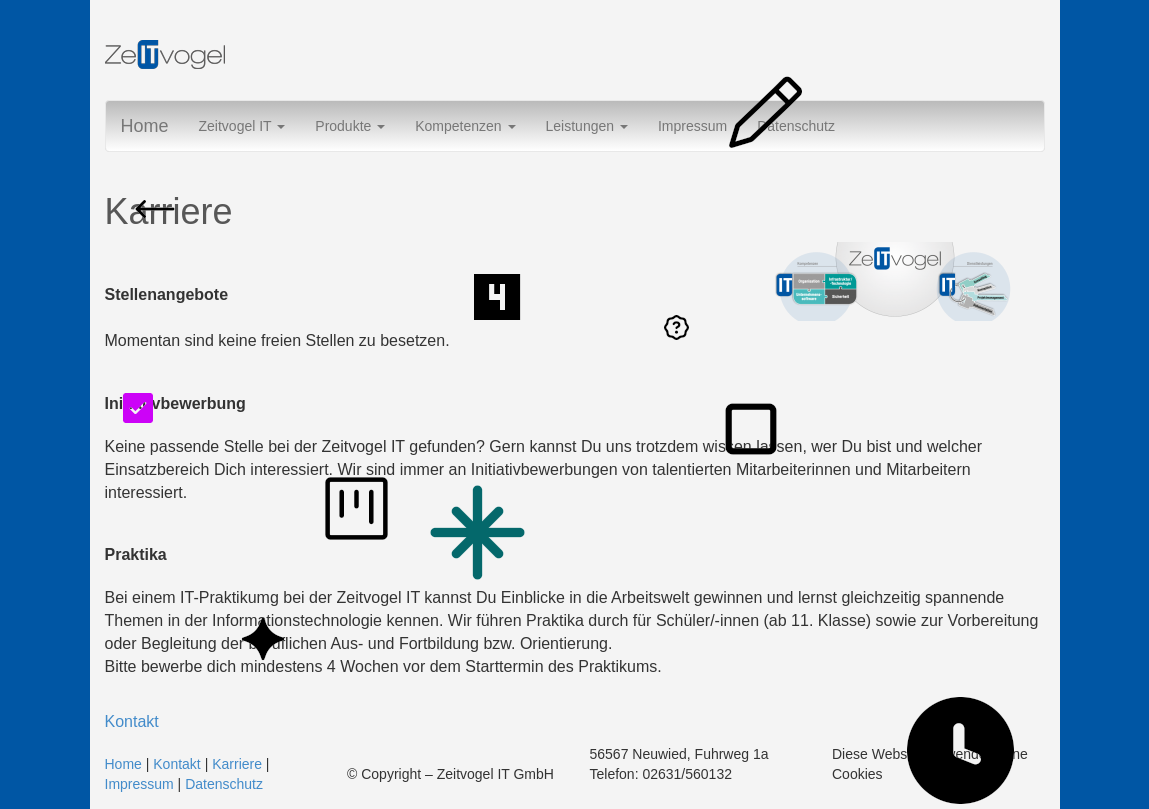 This screenshot has height=809, width=1149. What do you see at coordinates (765, 112) in the screenshot?
I see `edit this item` at bounding box center [765, 112].